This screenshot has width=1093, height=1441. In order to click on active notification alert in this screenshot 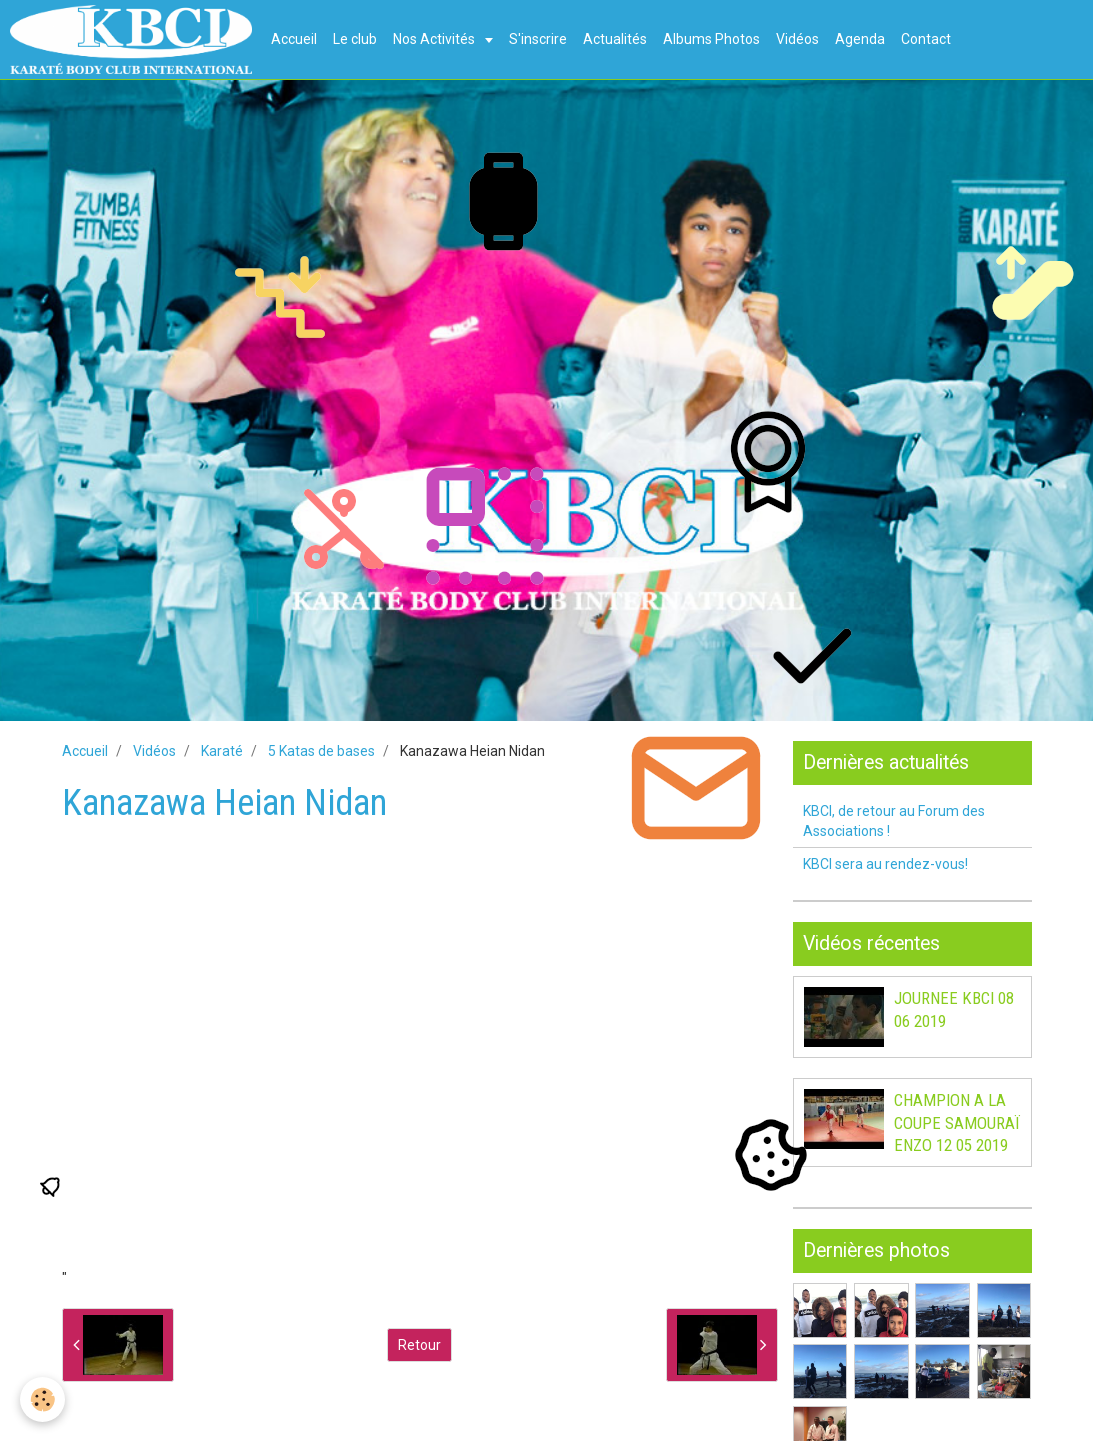, I will do `click(50, 1187)`.